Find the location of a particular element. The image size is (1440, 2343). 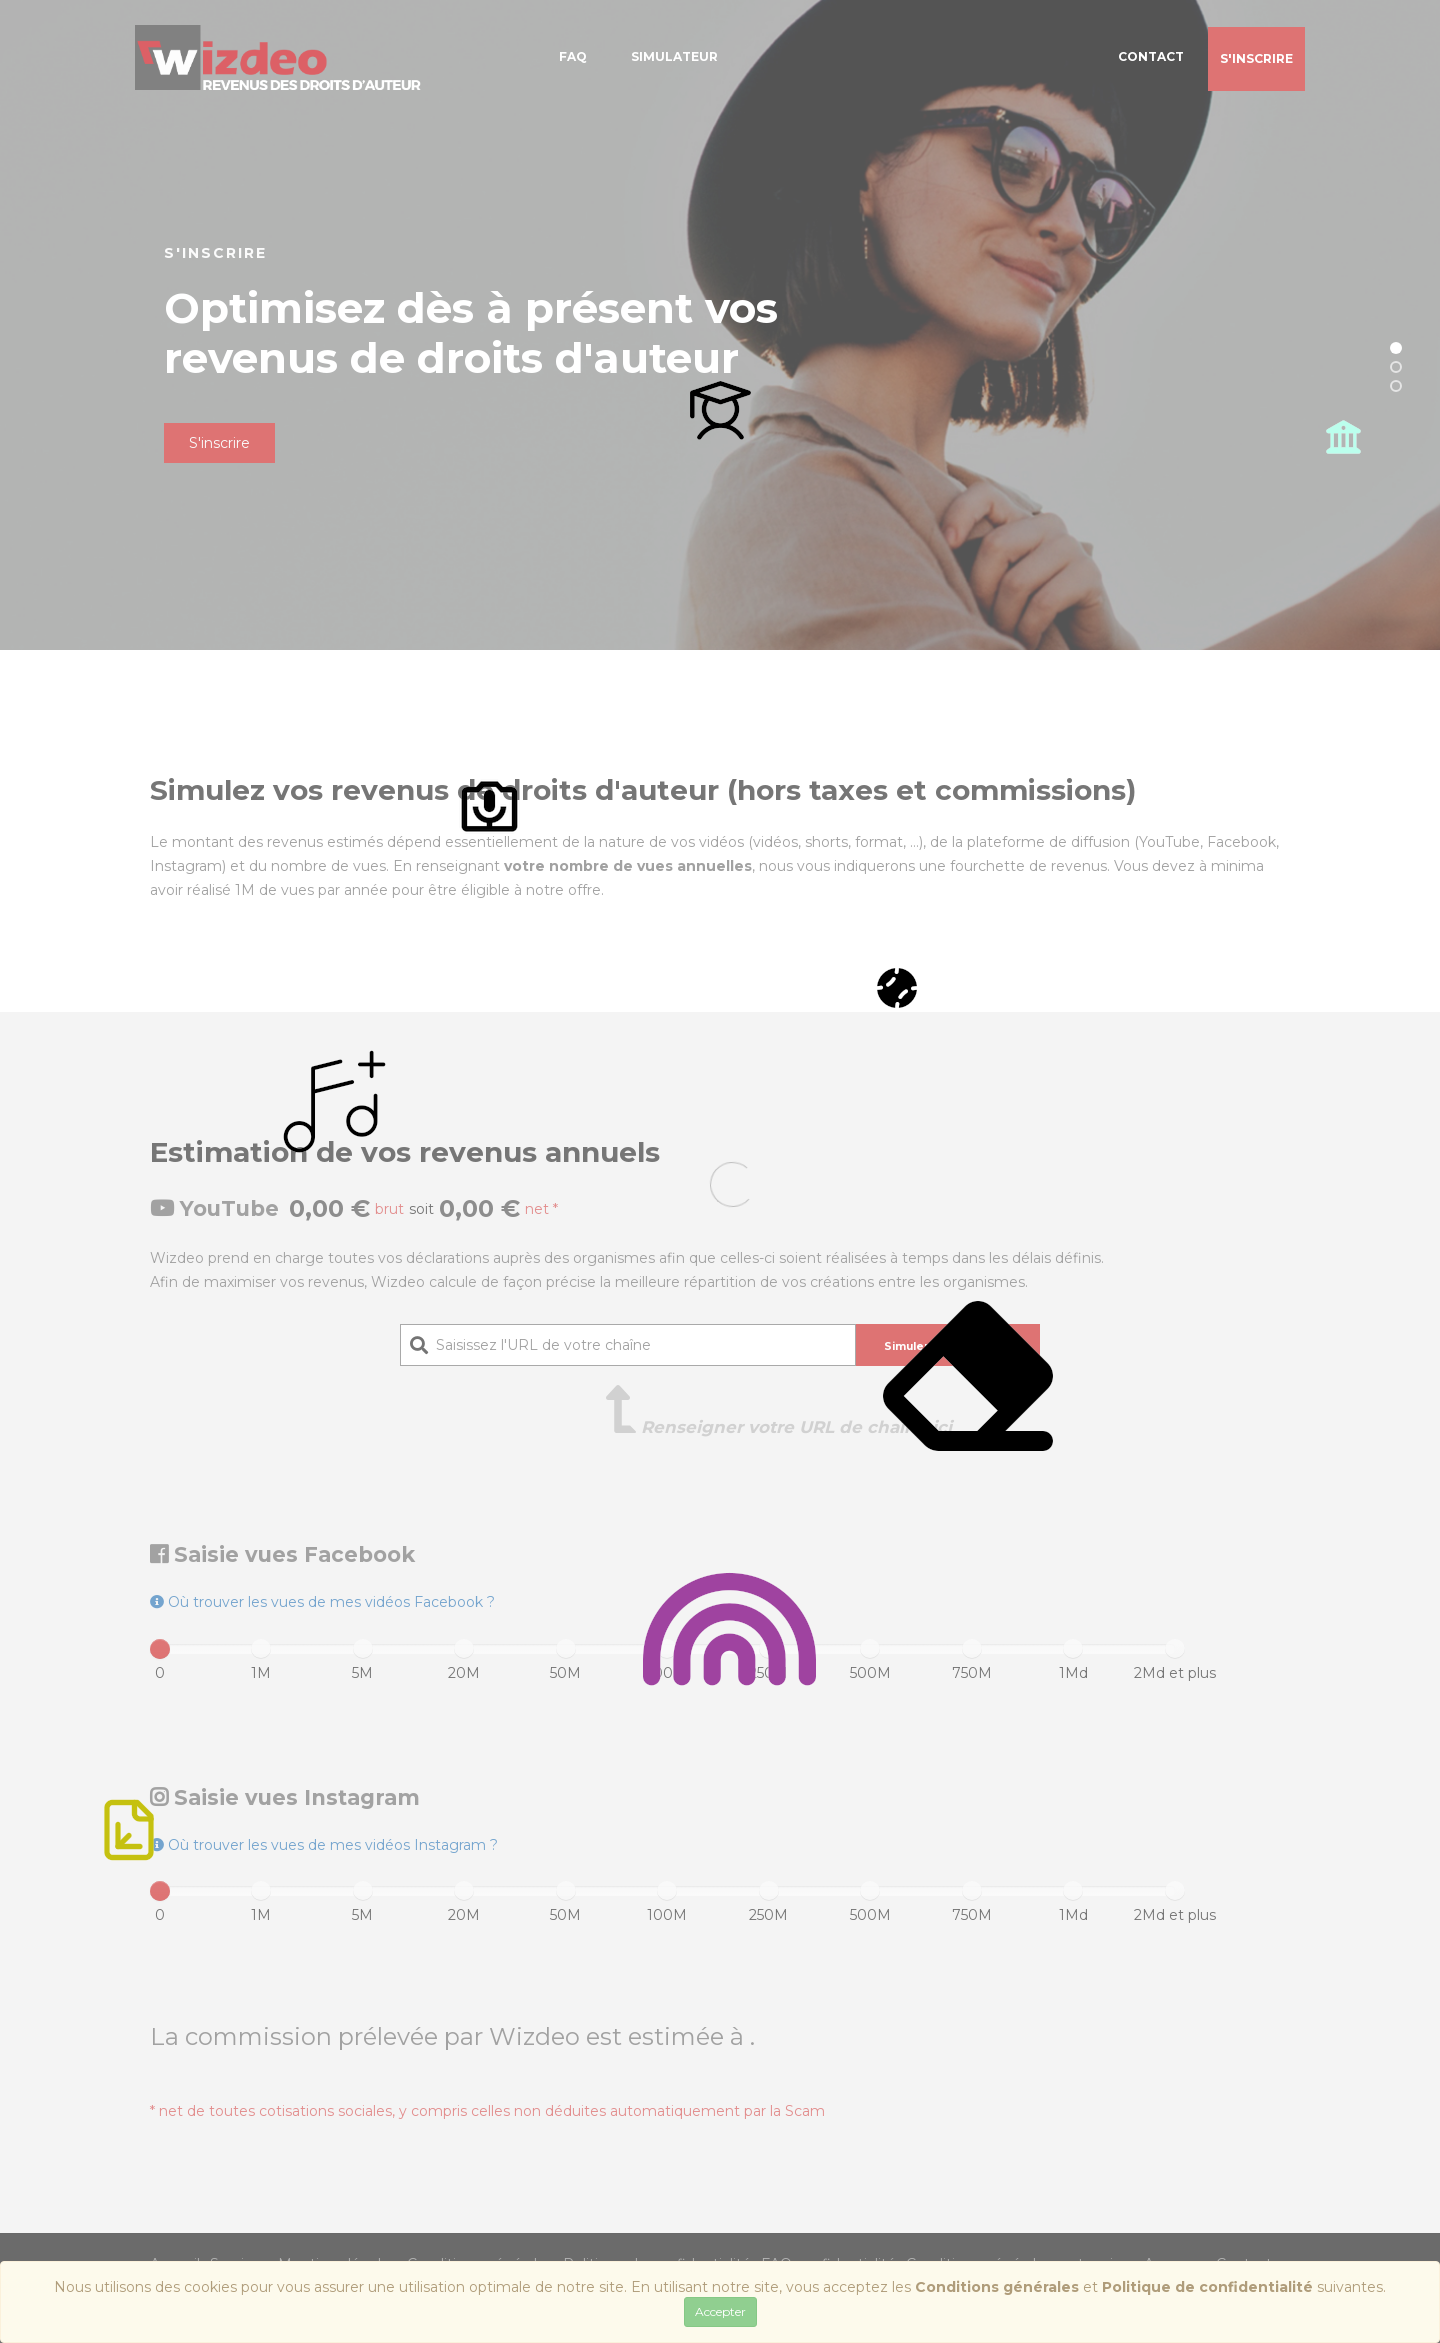

view 3d model or visualization file is located at coordinates (129, 1830).